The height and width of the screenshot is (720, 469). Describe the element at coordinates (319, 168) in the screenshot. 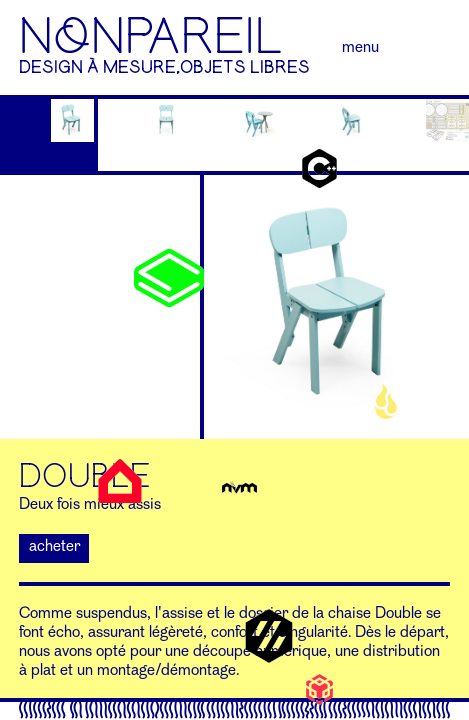

I see `indicates C++ programming language` at that location.